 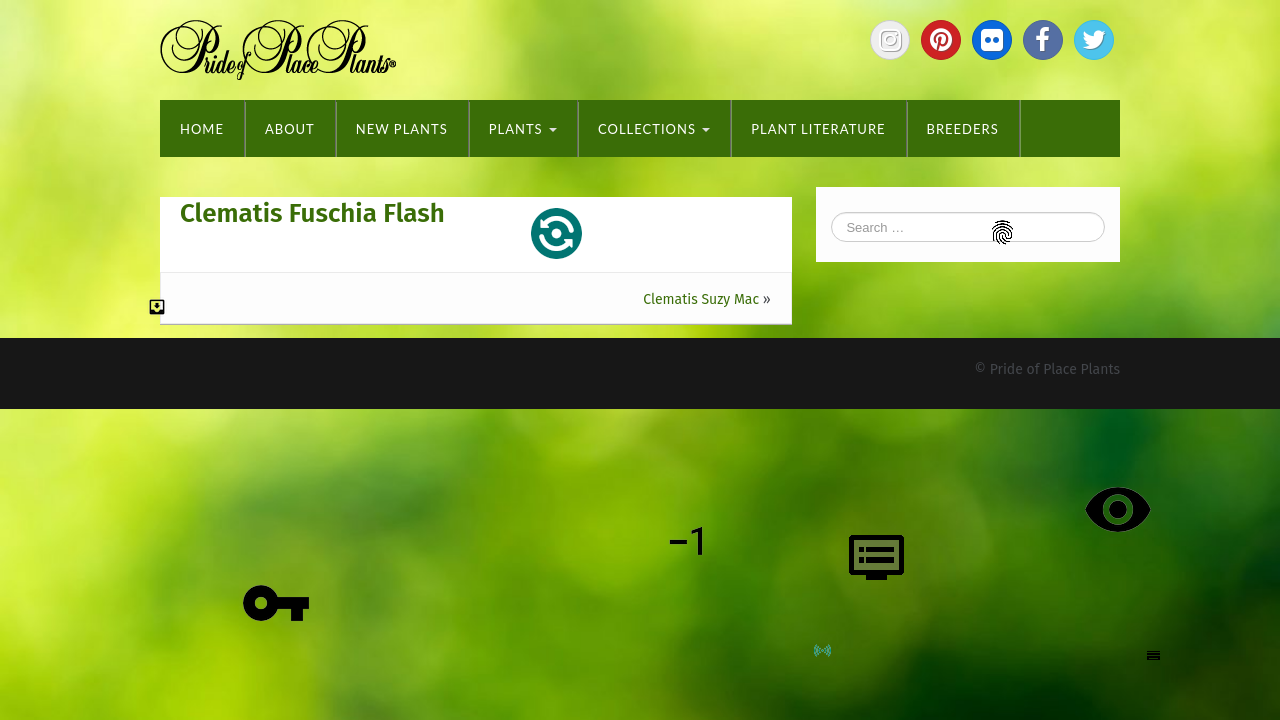 What do you see at coordinates (1153, 655) in the screenshot?
I see `split view horizontally` at bounding box center [1153, 655].